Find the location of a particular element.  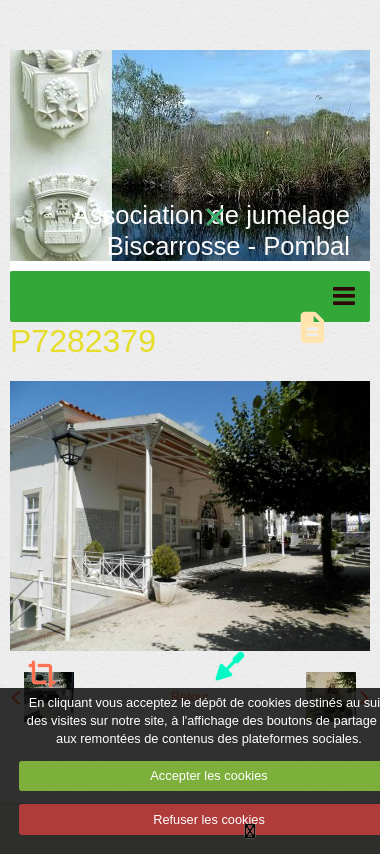

view document or text file is located at coordinates (312, 327).